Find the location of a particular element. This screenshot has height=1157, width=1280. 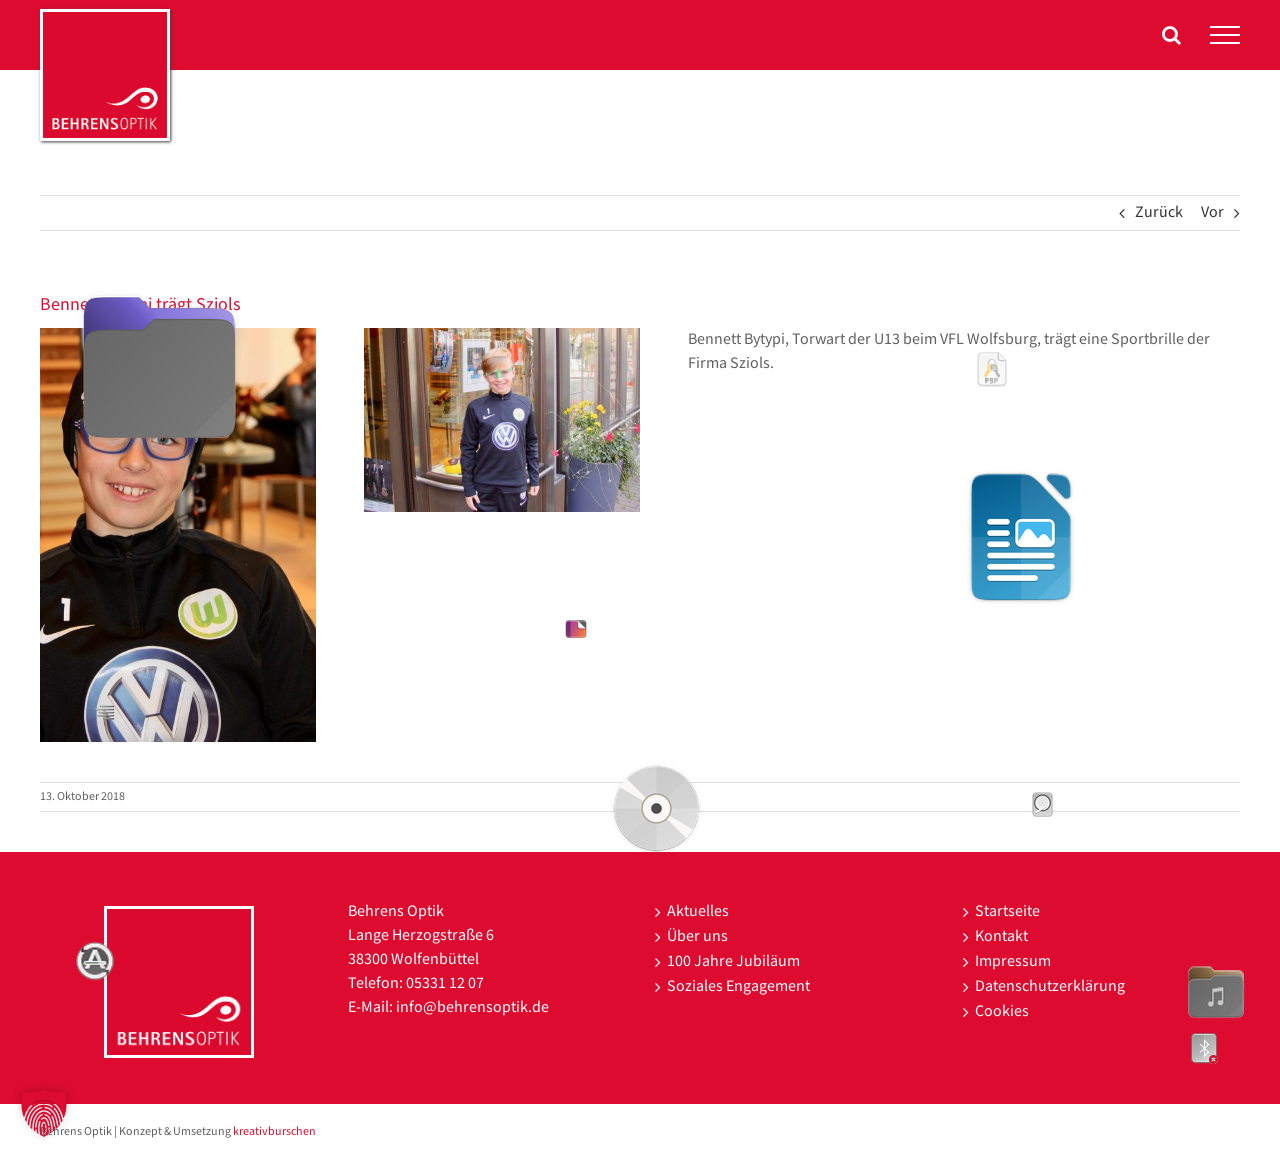

check for system software updates is located at coordinates (95, 961).